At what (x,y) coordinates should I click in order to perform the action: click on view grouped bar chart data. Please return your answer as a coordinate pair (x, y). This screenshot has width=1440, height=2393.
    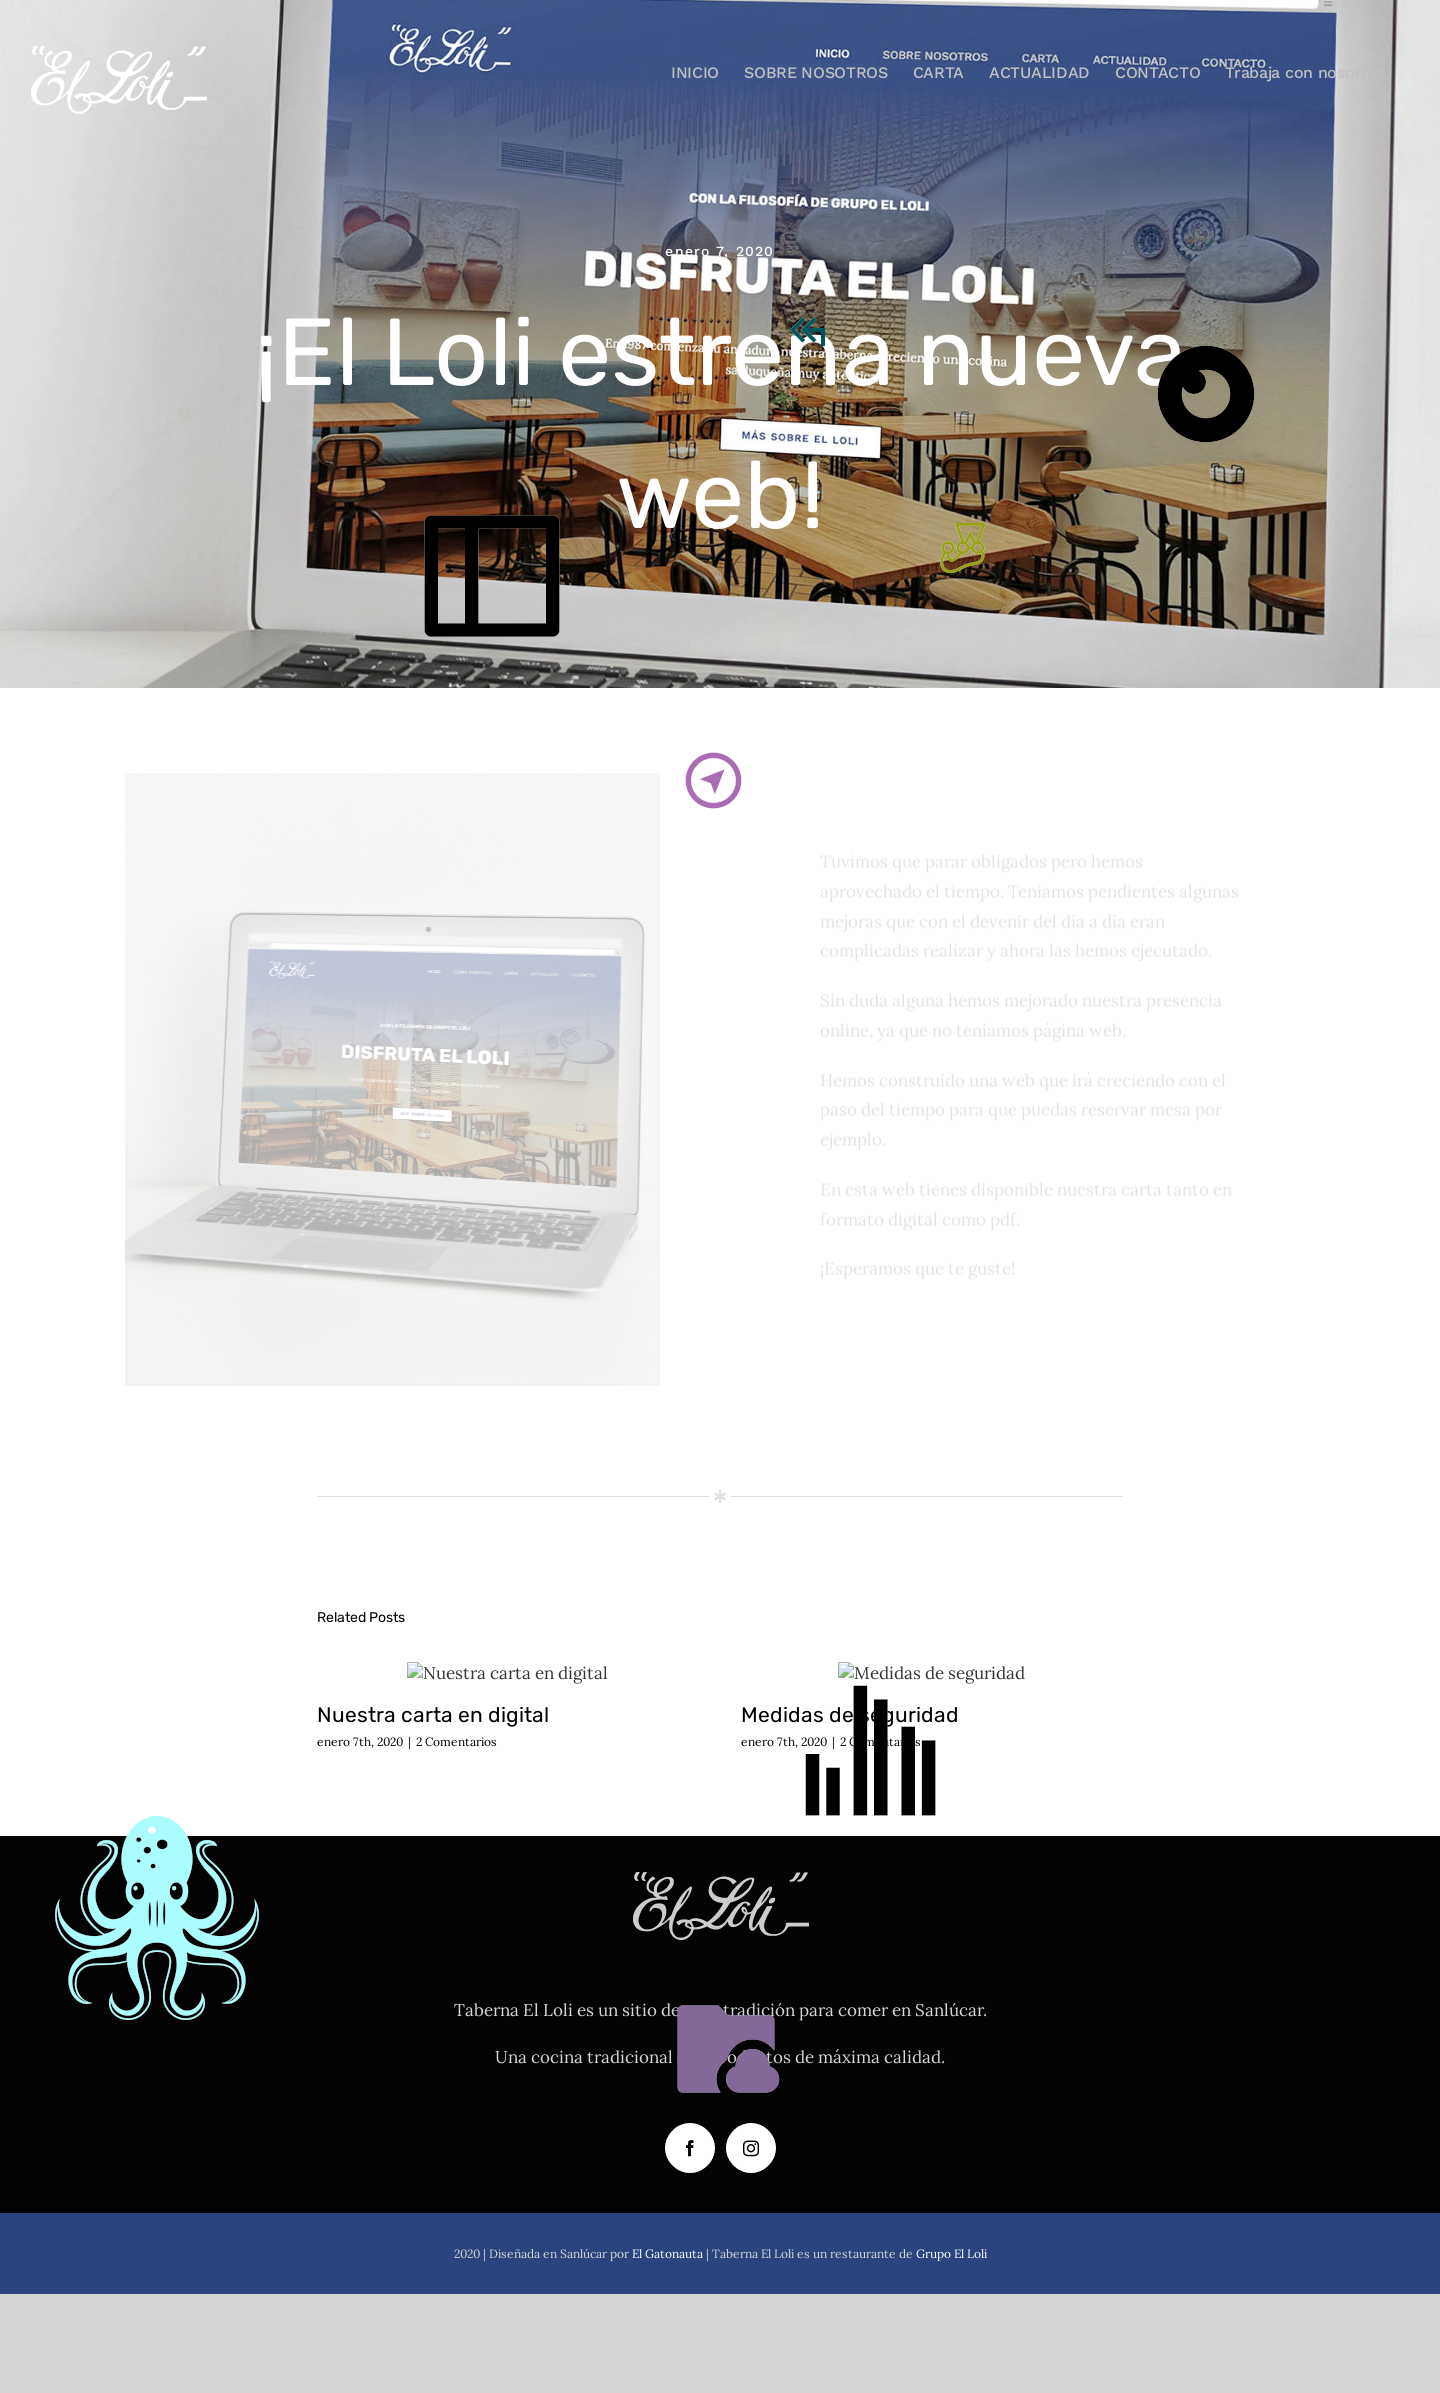
    Looking at the image, I should click on (874, 1754).